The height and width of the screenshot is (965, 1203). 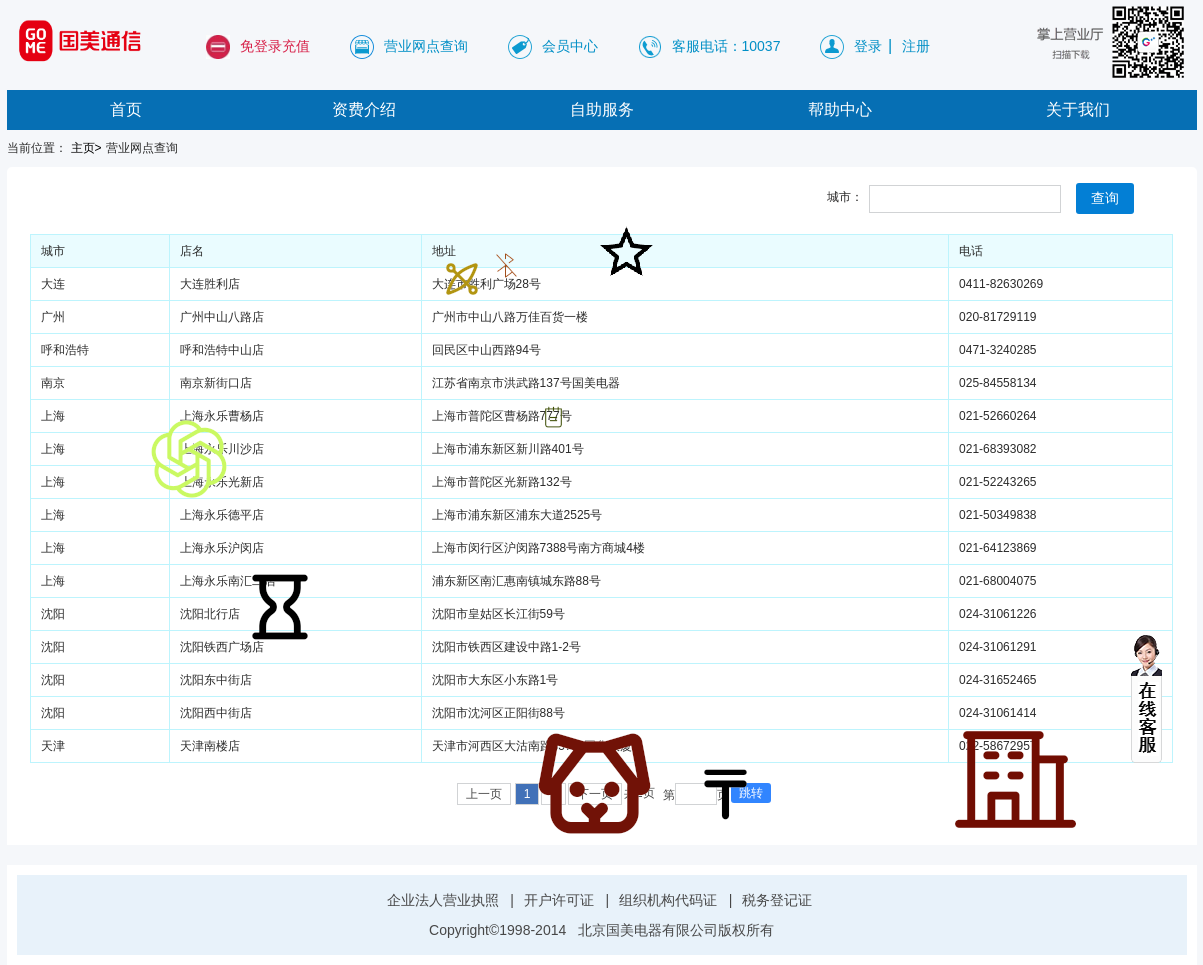 I want to click on view office or workplace location, so click(x=1011, y=779).